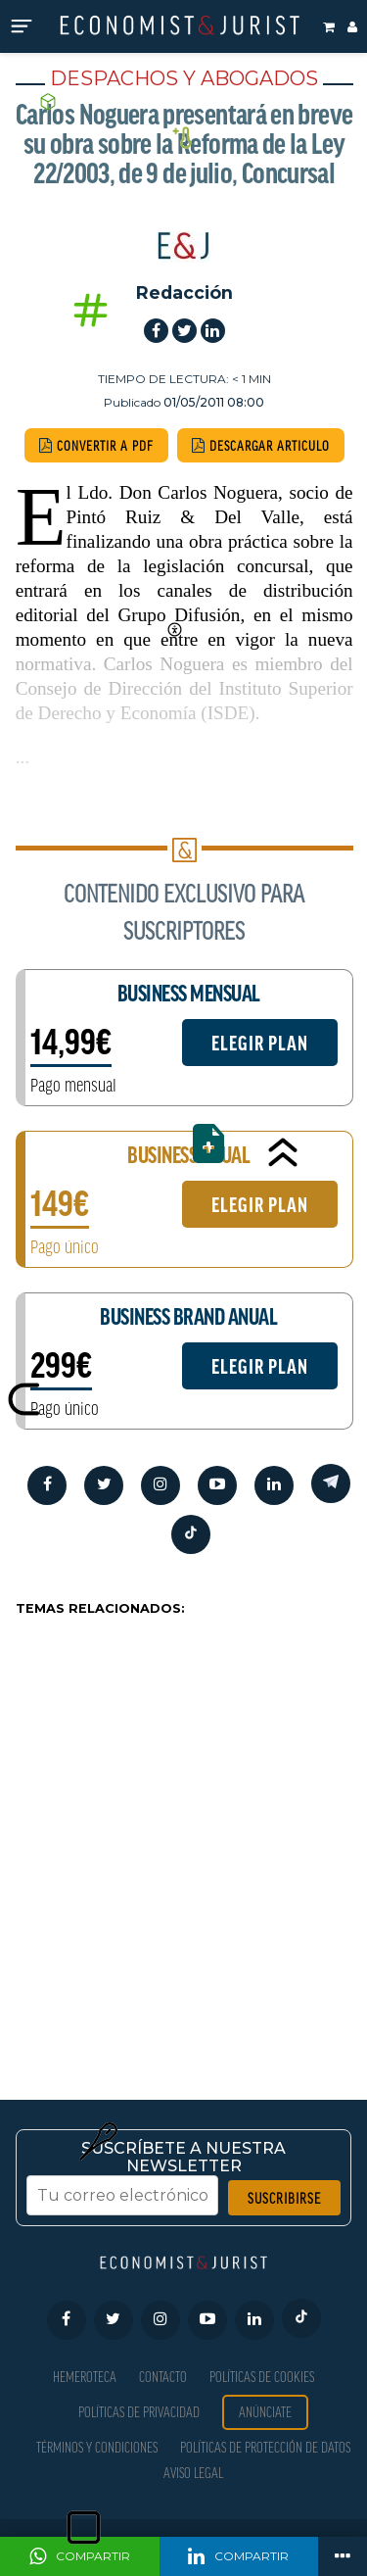 This screenshot has height=2576, width=367. What do you see at coordinates (174, 629) in the screenshot?
I see `indicates accessibility features are available` at bounding box center [174, 629].